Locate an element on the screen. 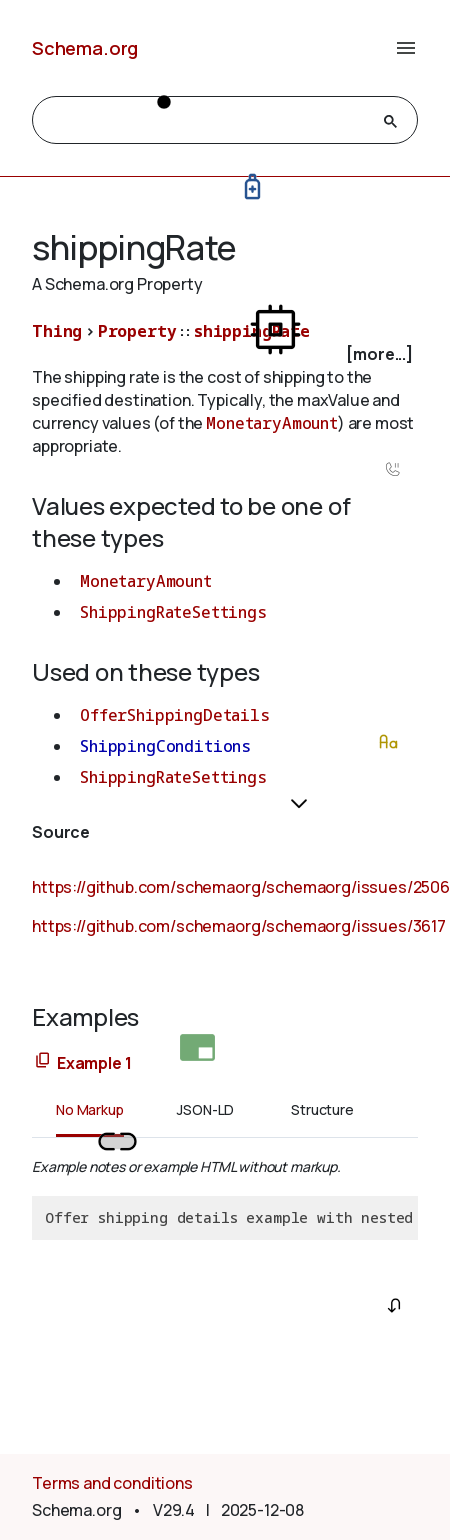 This screenshot has height=1540, width=450. undo or reverse last action is located at coordinates (394, 1305).